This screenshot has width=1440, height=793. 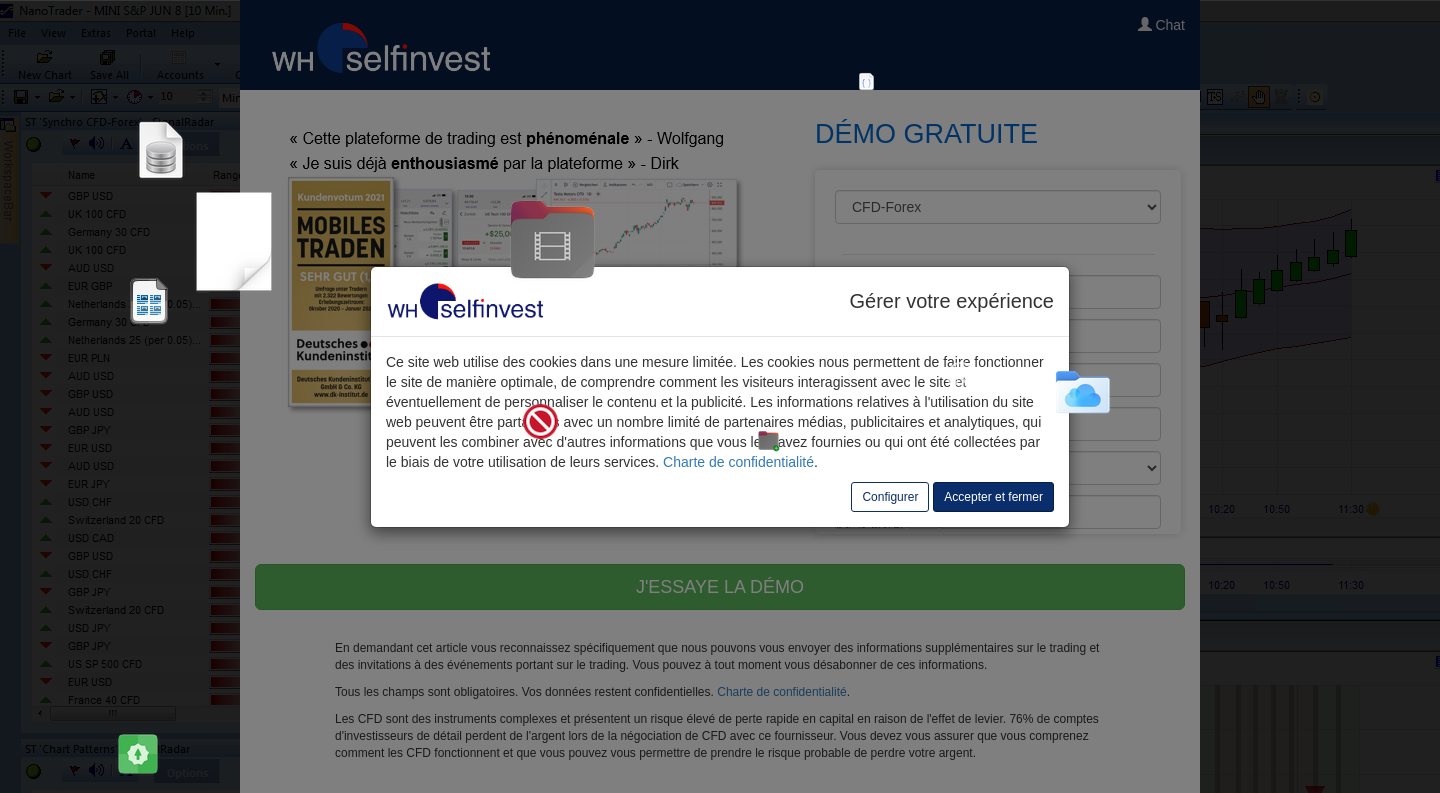 I want to click on create a new folder, so click(x=768, y=440).